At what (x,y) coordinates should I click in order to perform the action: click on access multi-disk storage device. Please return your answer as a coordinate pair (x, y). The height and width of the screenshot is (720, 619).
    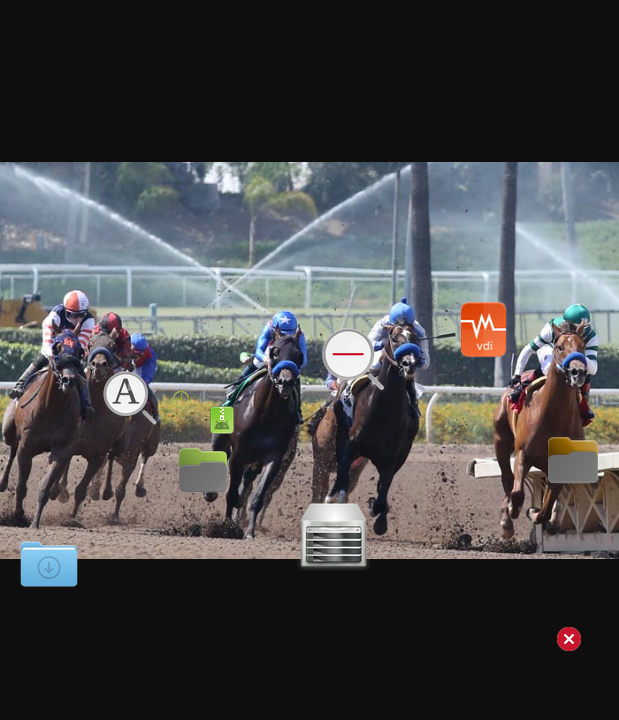
    Looking at the image, I should click on (333, 535).